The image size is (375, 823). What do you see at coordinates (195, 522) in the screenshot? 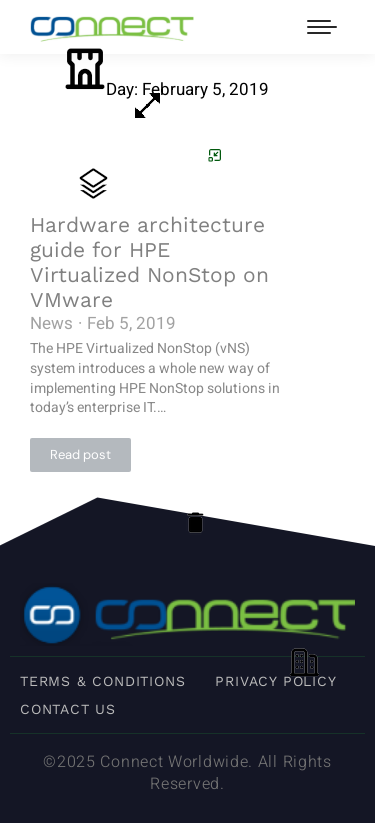
I see `delete selected item` at bounding box center [195, 522].